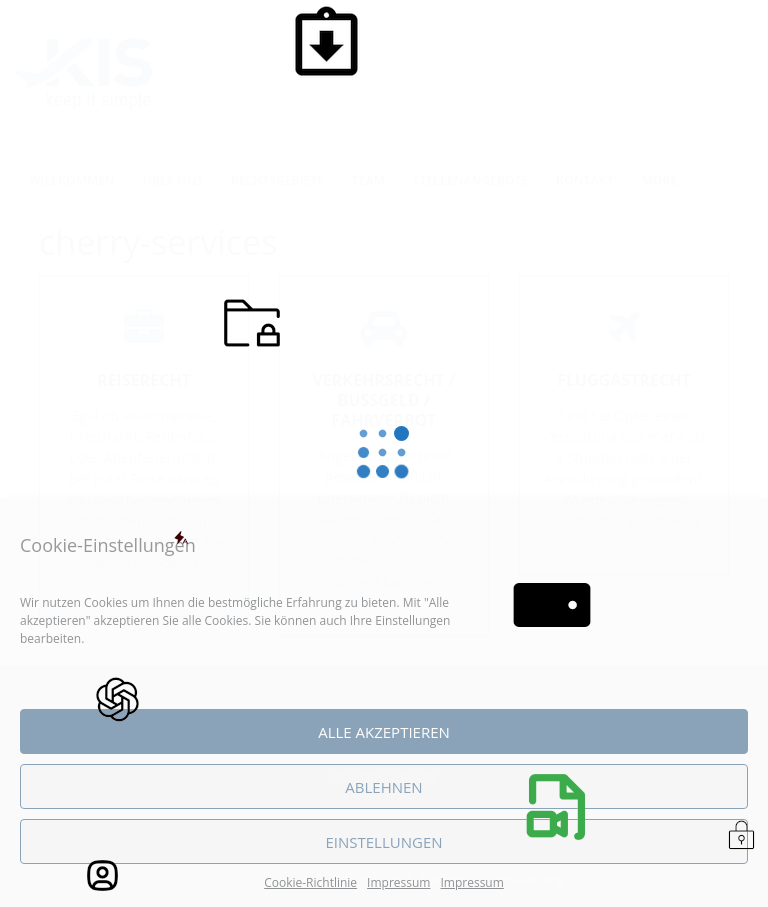 This screenshot has width=768, height=907. What do you see at coordinates (181, 538) in the screenshot?
I see `enable auto-flash mode for camera` at bounding box center [181, 538].